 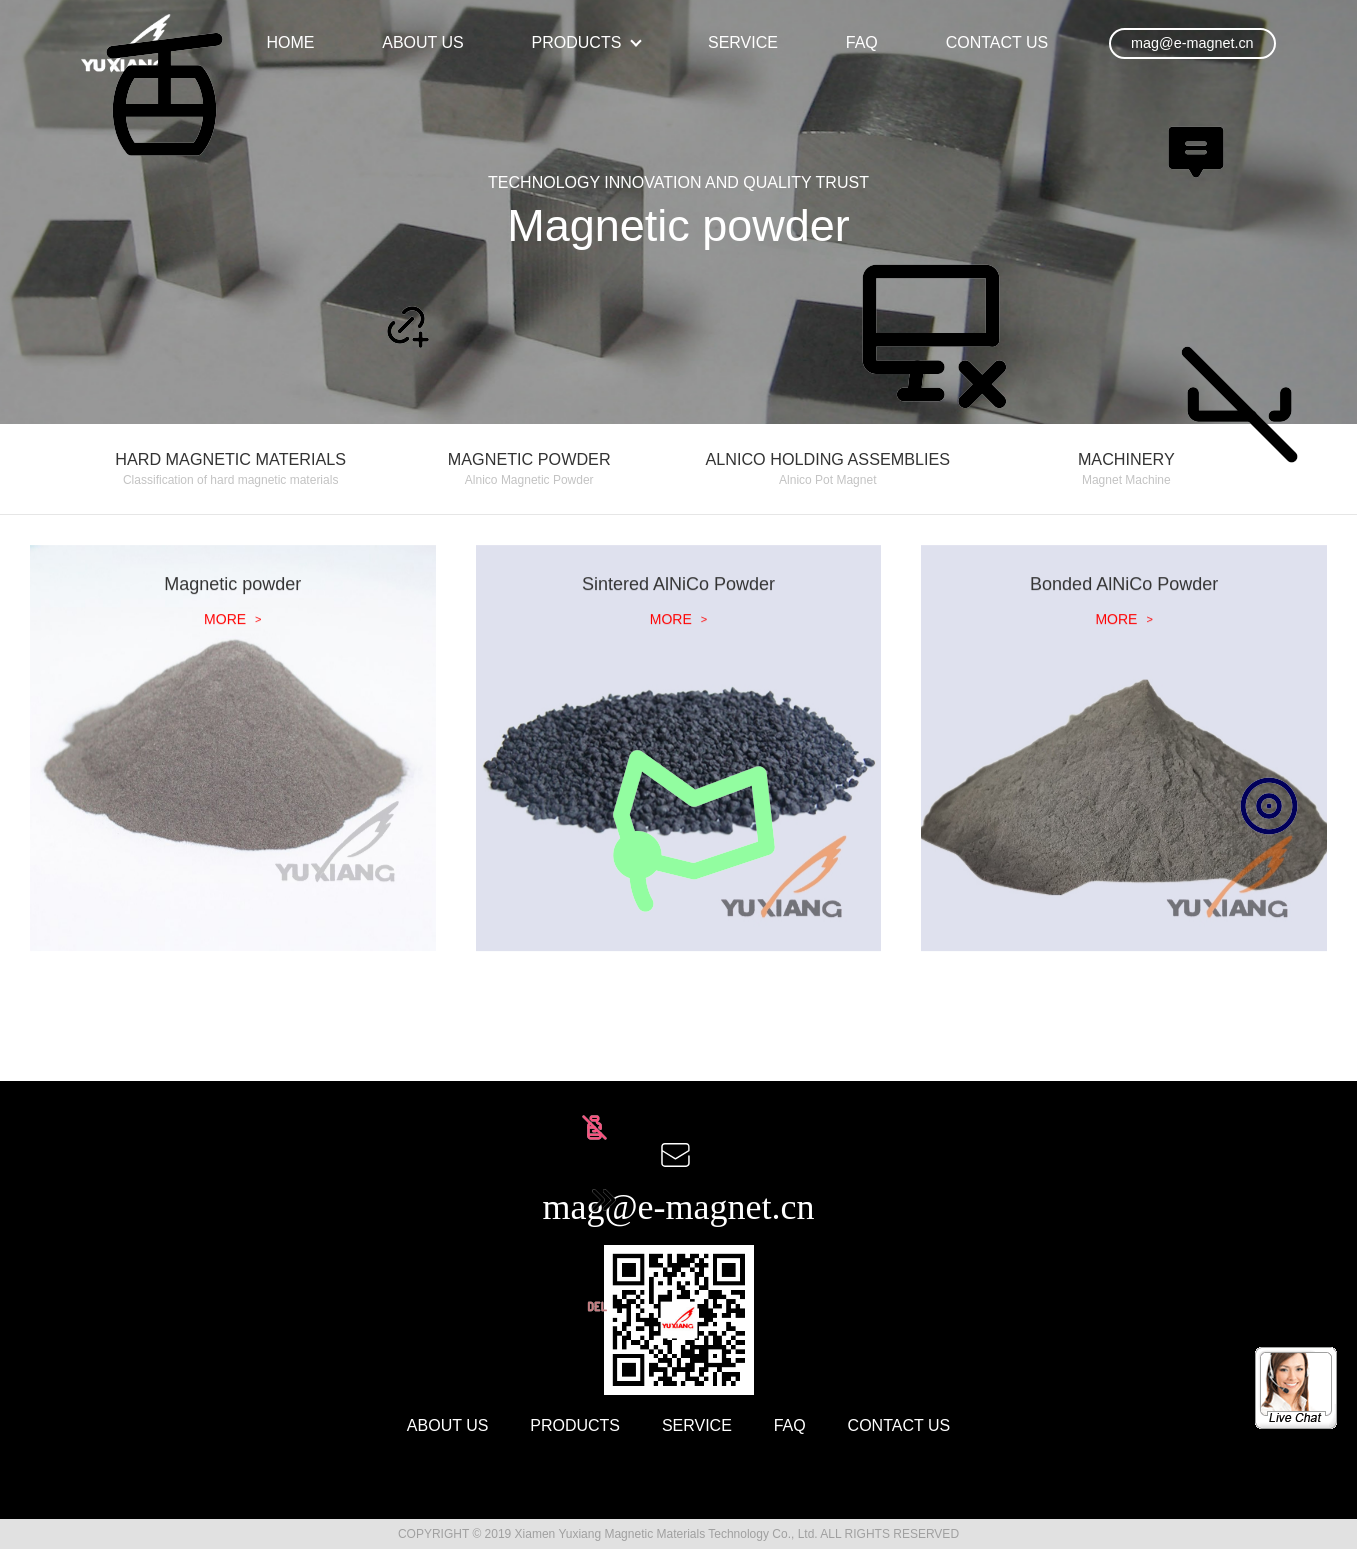 What do you see at coordinates (694, 831) in the screenshot?
I see `make a freehand polygon selection` at bounding box center [694, 831].